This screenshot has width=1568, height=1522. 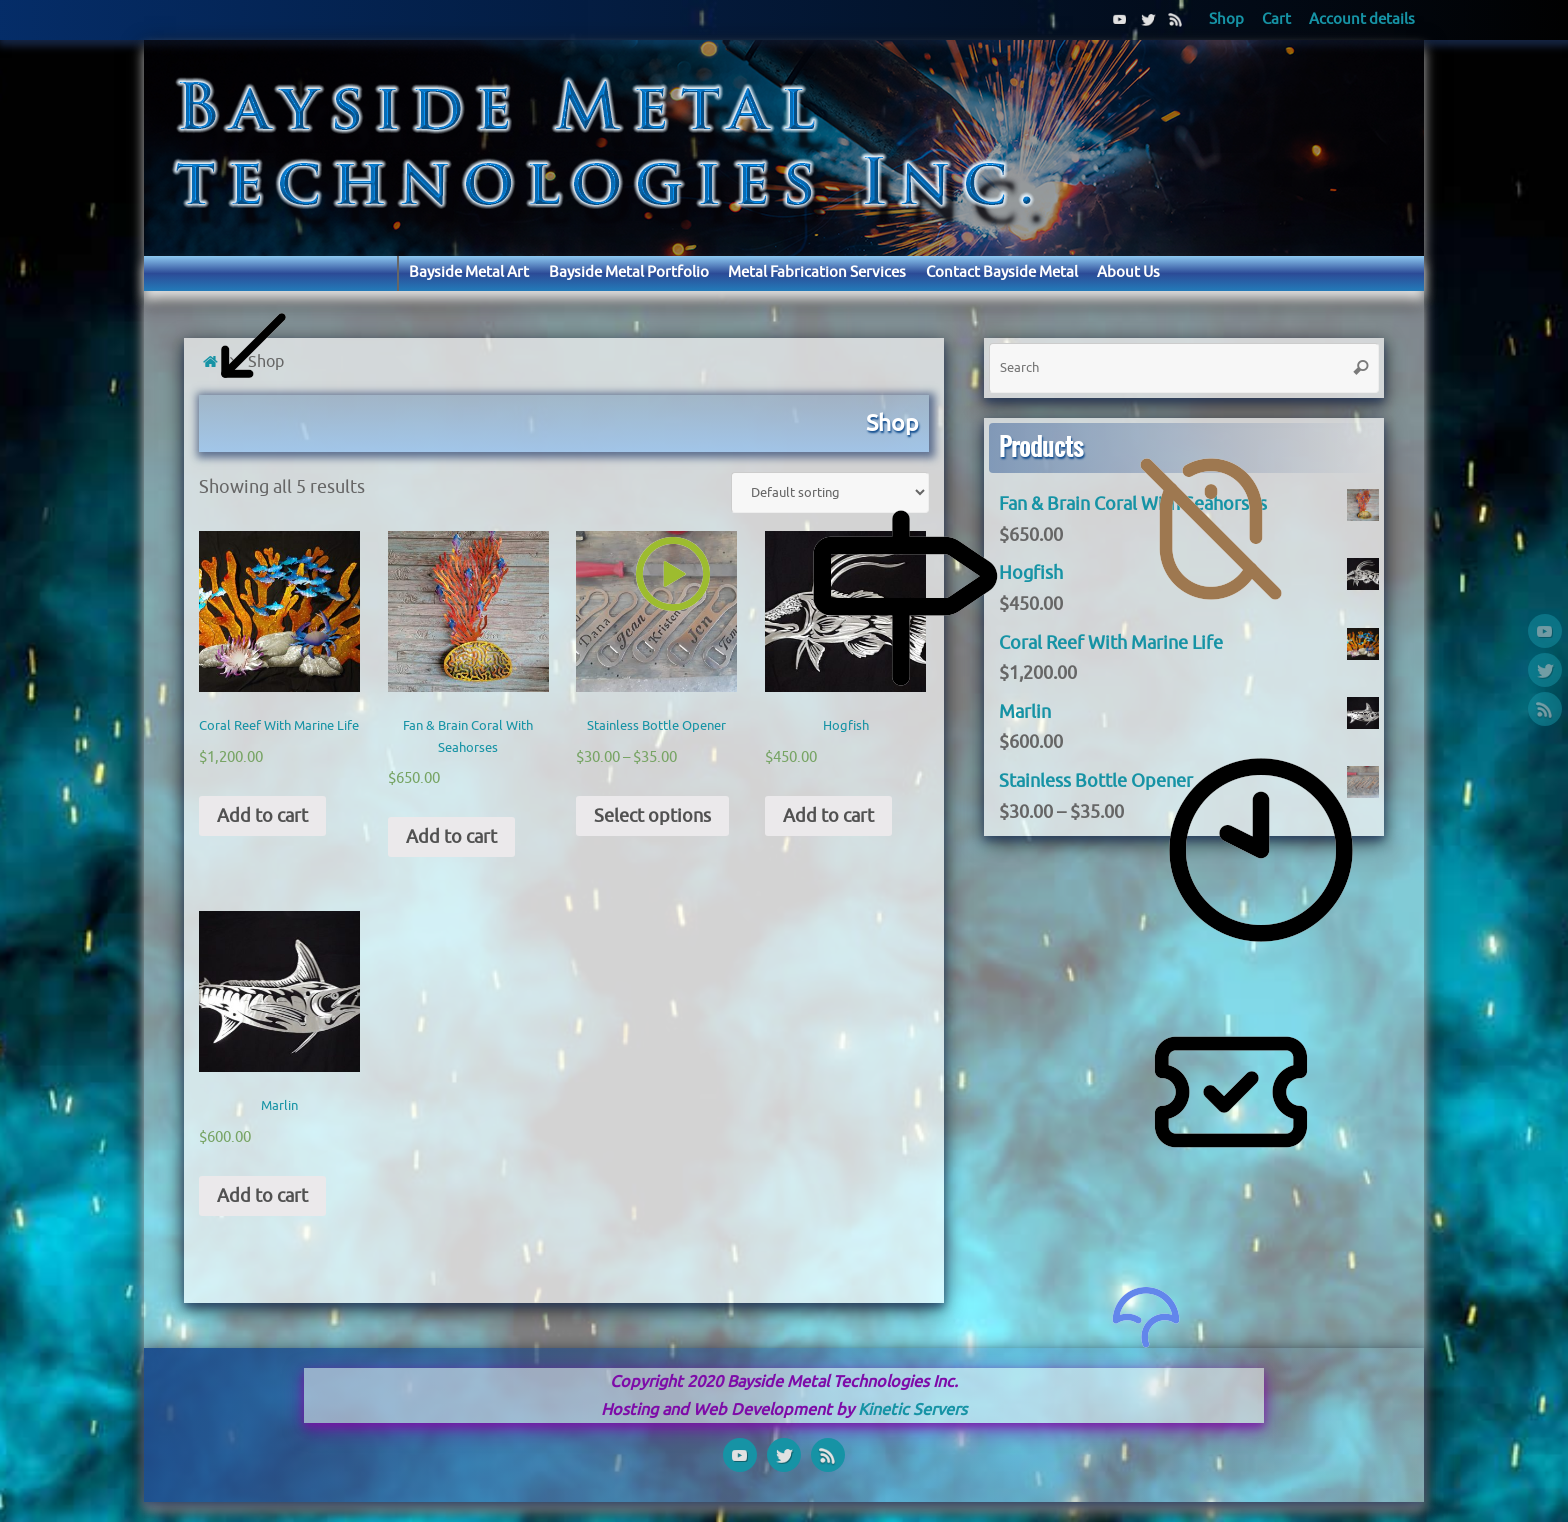 What do you see at coordinates (253, 345) in the screenshot?
I see `move item to the bottom-left corner` at bounding box center [253, 345].